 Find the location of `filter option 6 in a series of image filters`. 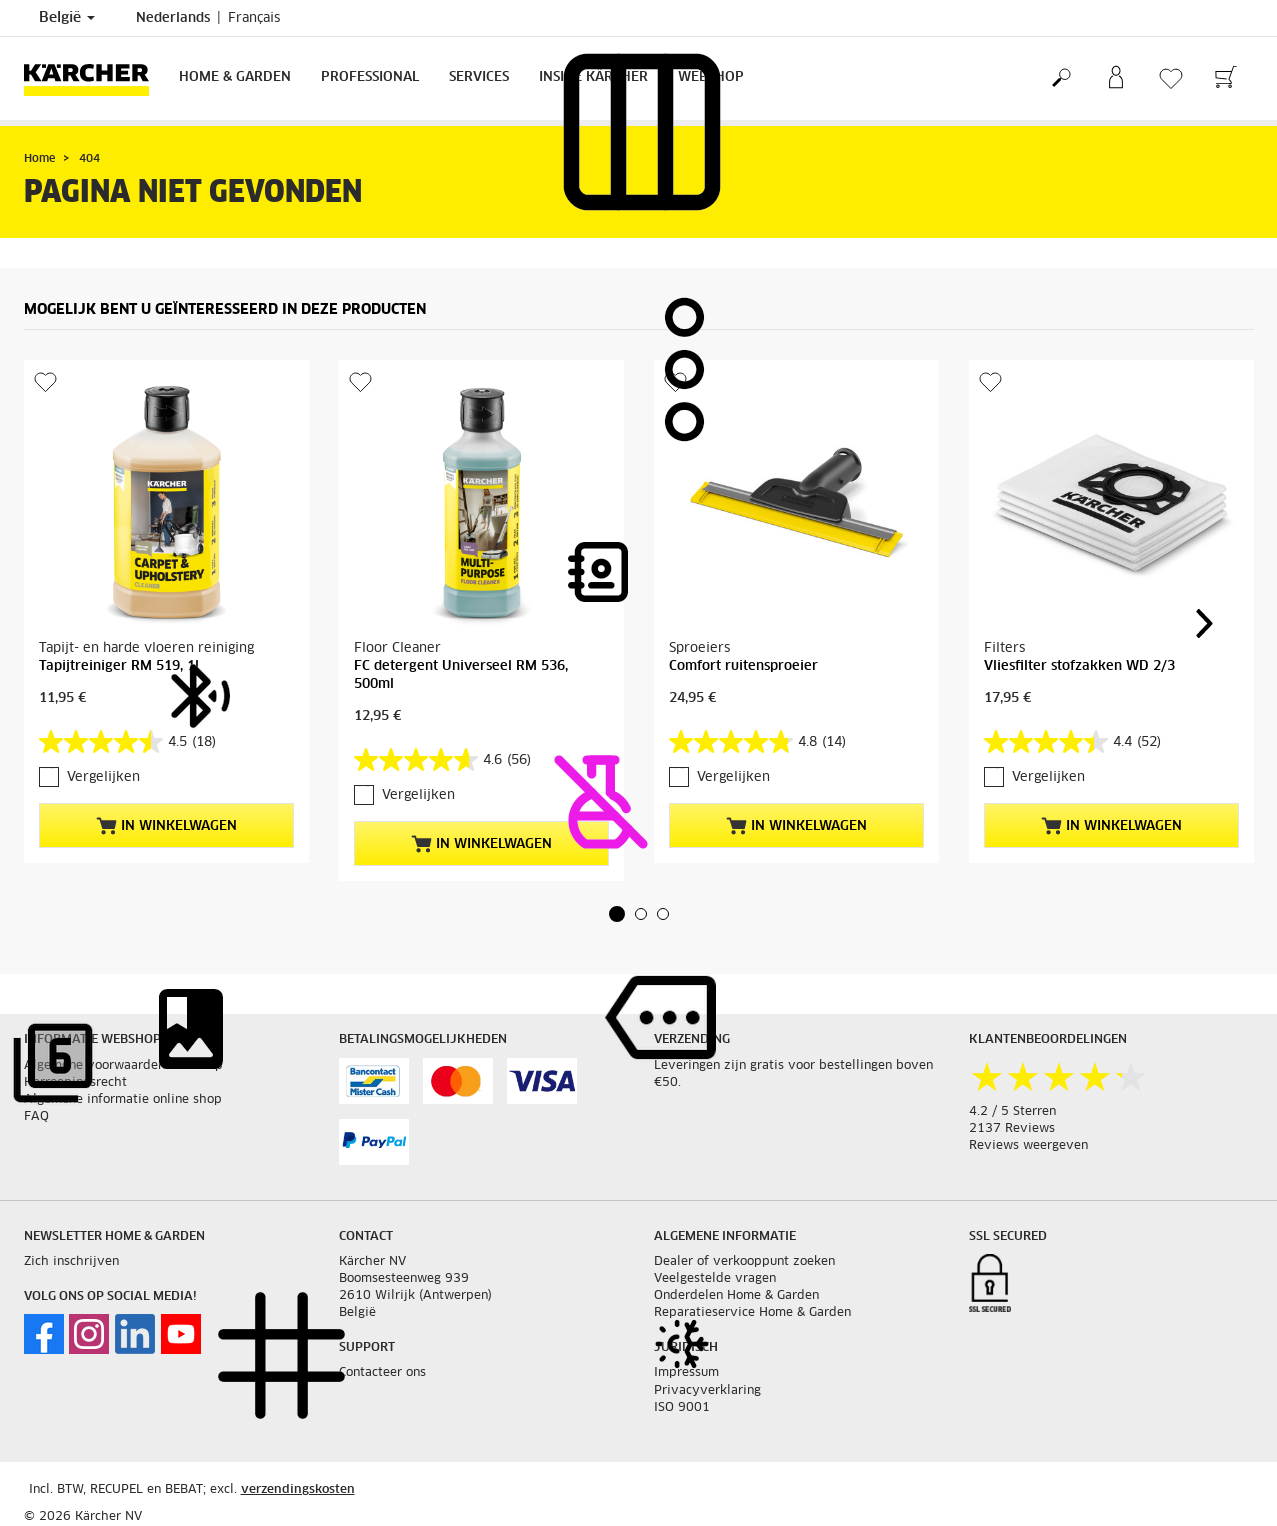

filter option 6 in a series of image filters is located at coordinates (53, 1063).